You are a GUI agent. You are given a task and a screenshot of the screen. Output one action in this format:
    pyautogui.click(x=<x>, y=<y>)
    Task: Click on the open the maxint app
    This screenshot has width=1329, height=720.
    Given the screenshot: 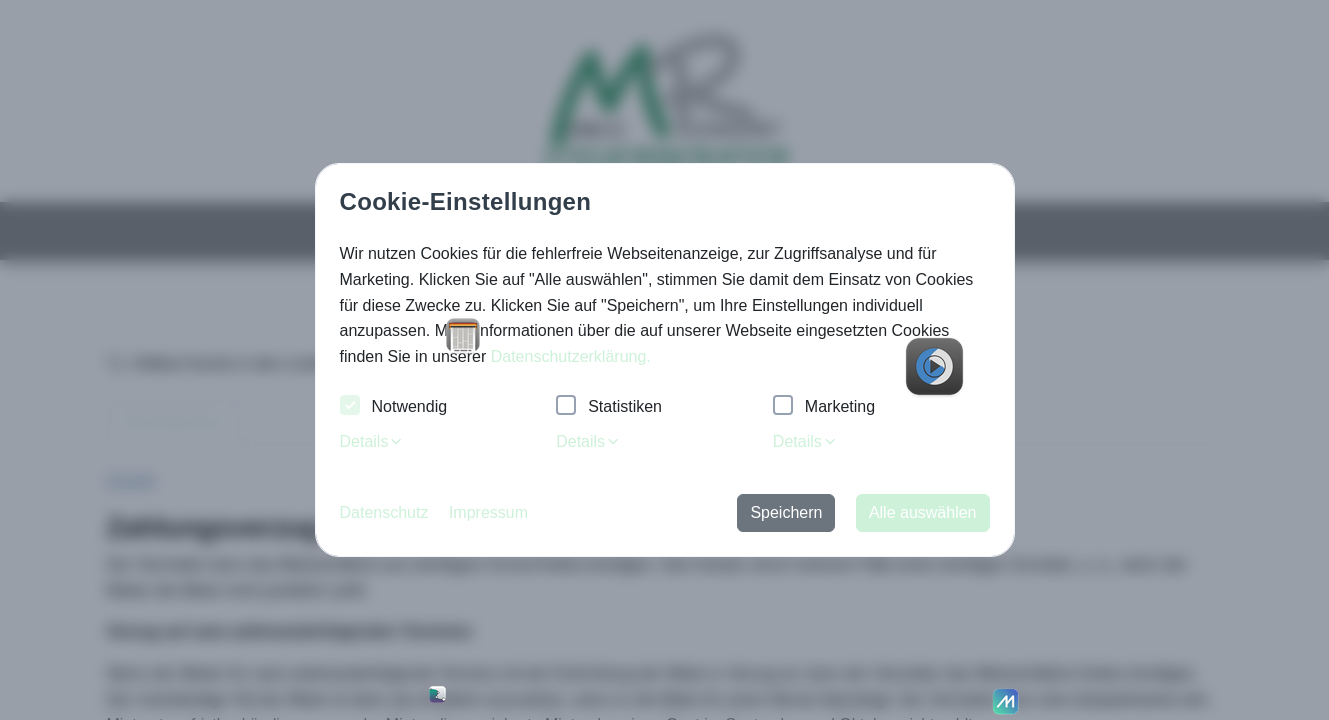 What is the action you would take?
    pyautogui.click(x=1005, y=701)
    